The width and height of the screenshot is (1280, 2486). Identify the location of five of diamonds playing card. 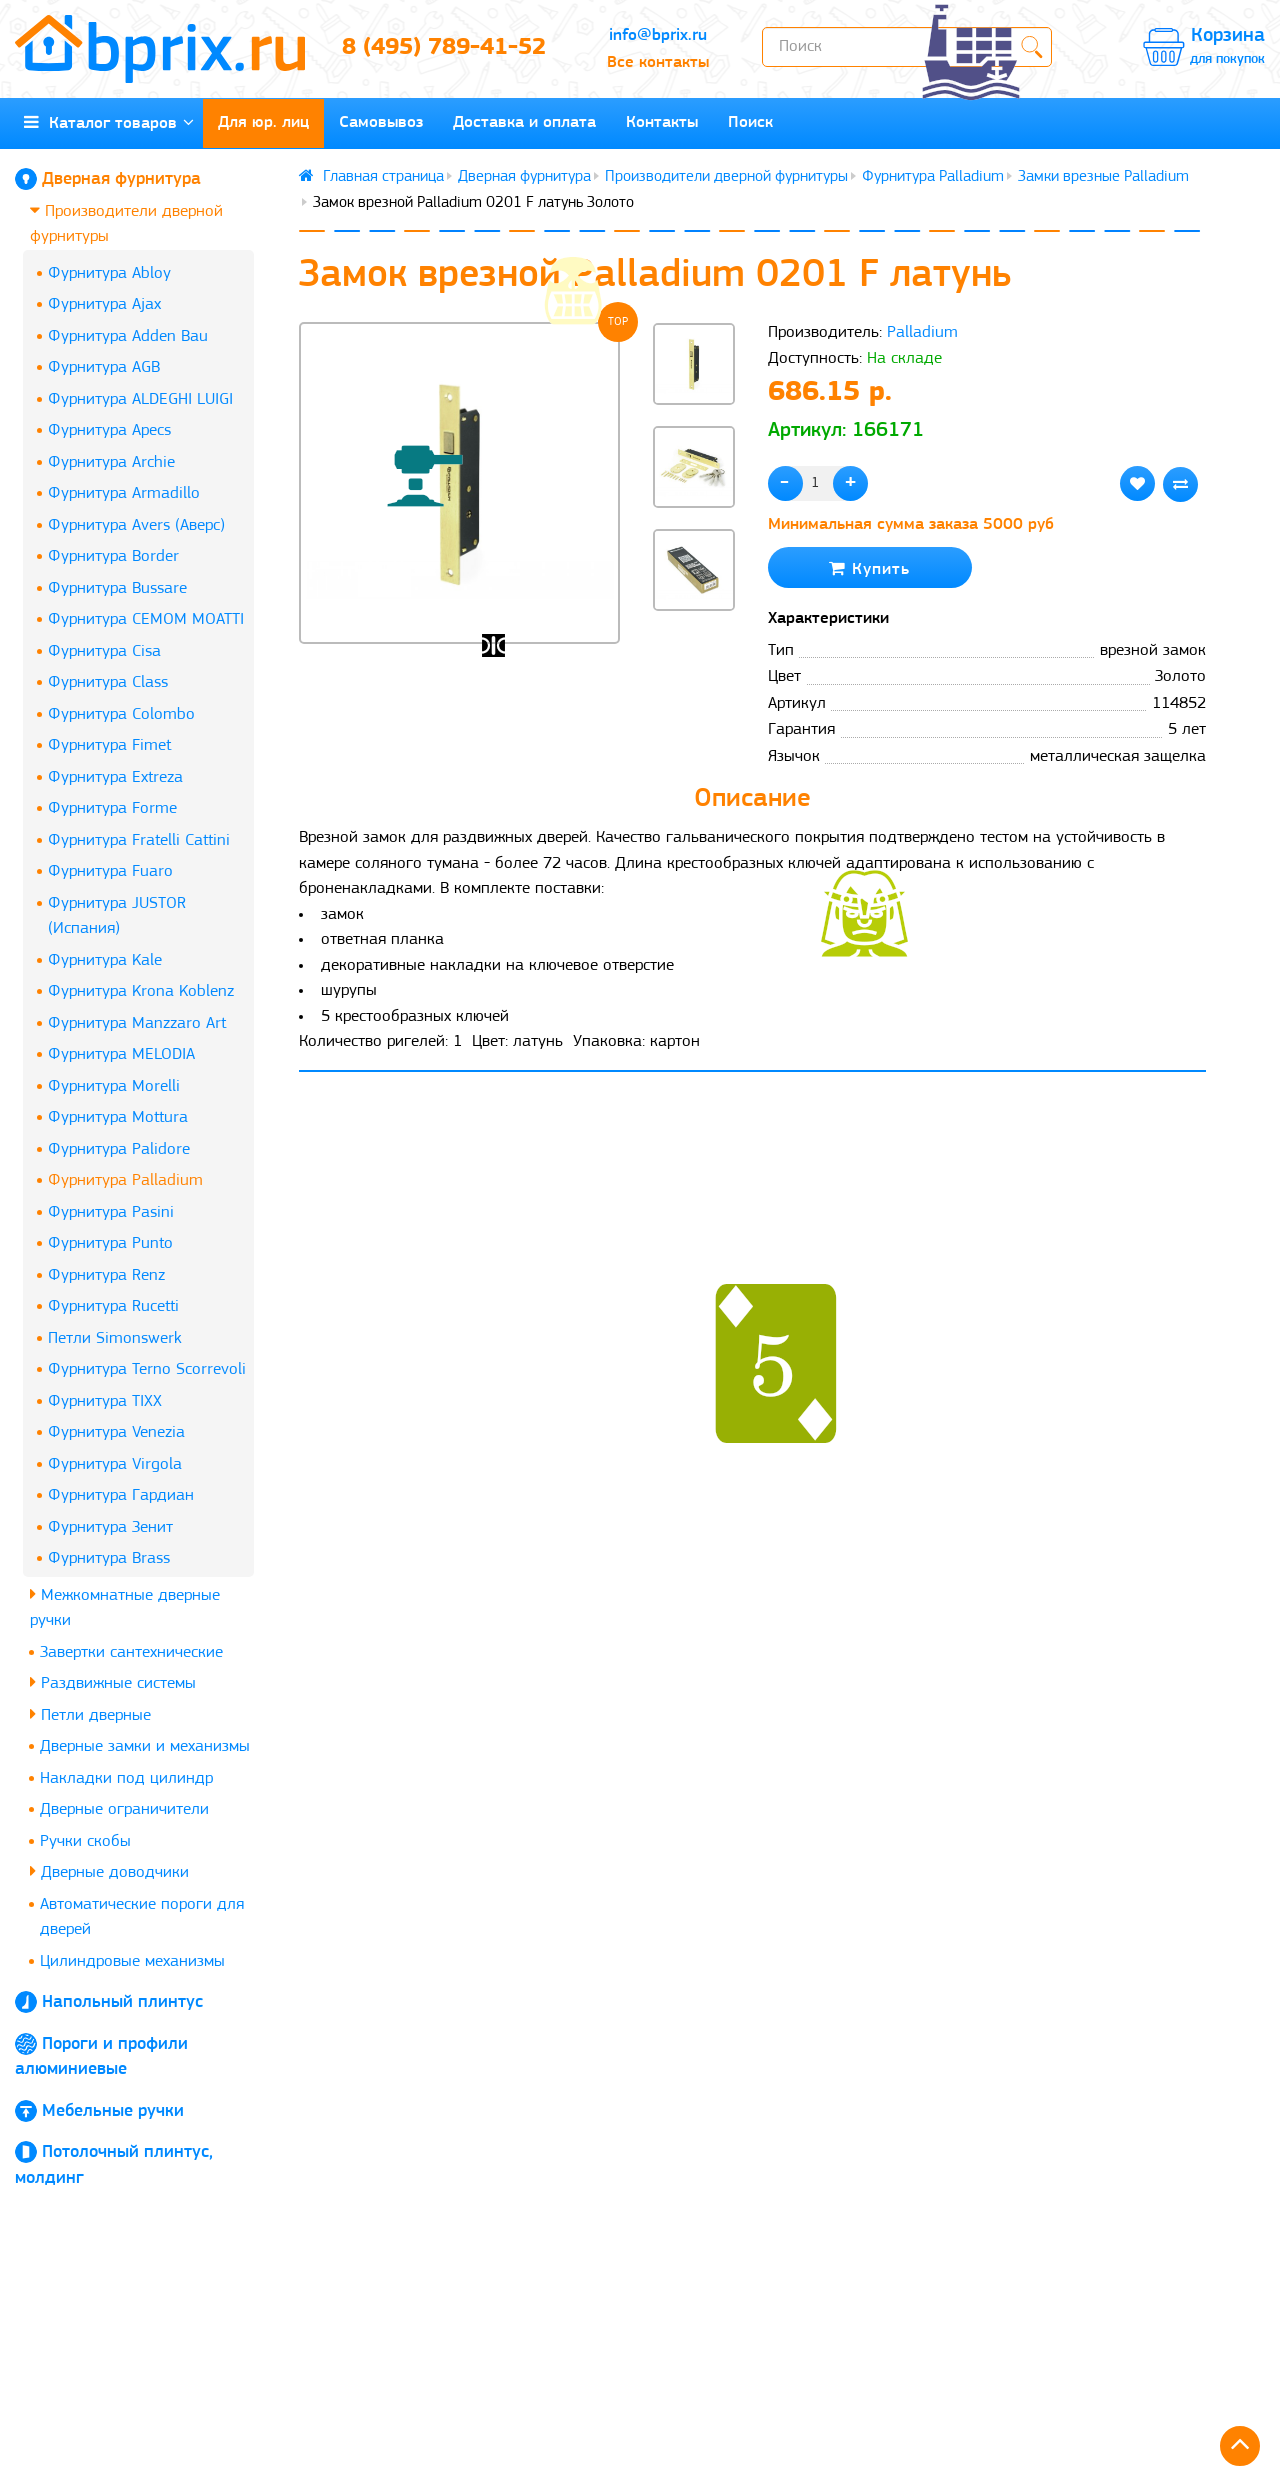
(775, 1363).